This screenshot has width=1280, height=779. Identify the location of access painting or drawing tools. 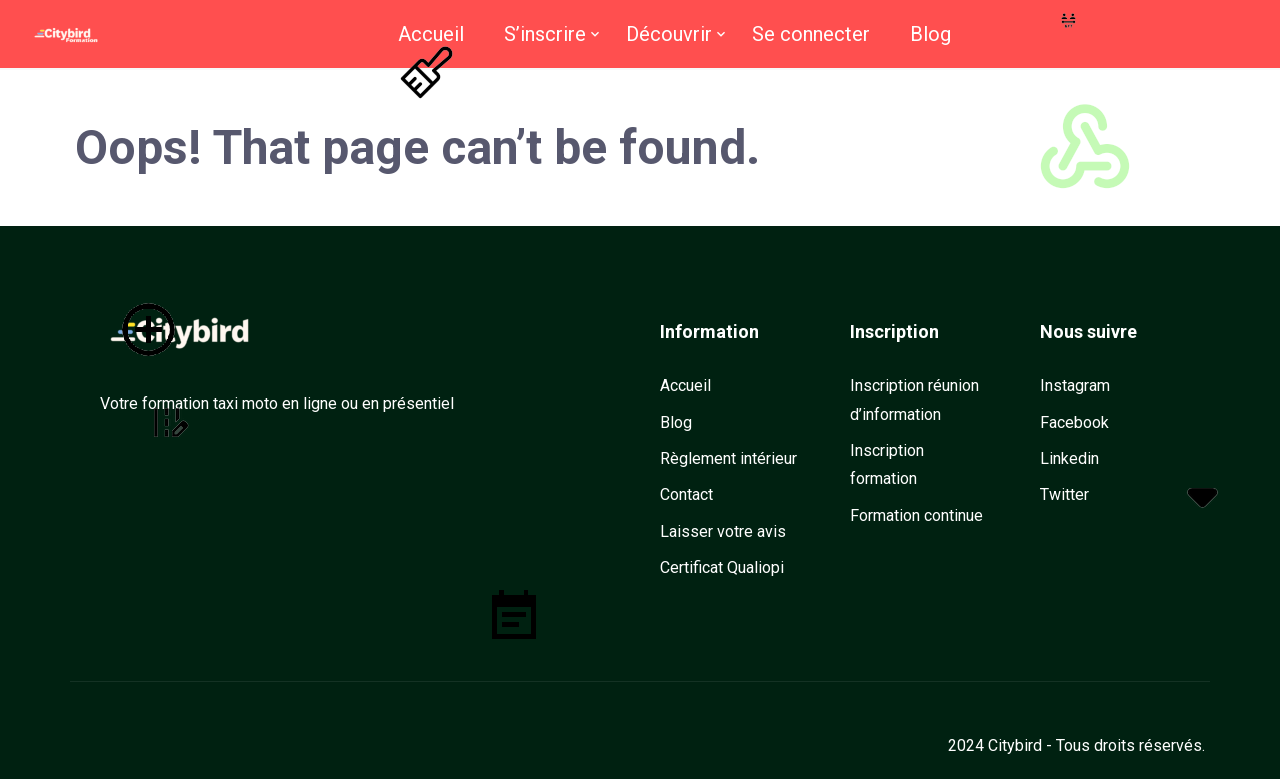
(427, 71).